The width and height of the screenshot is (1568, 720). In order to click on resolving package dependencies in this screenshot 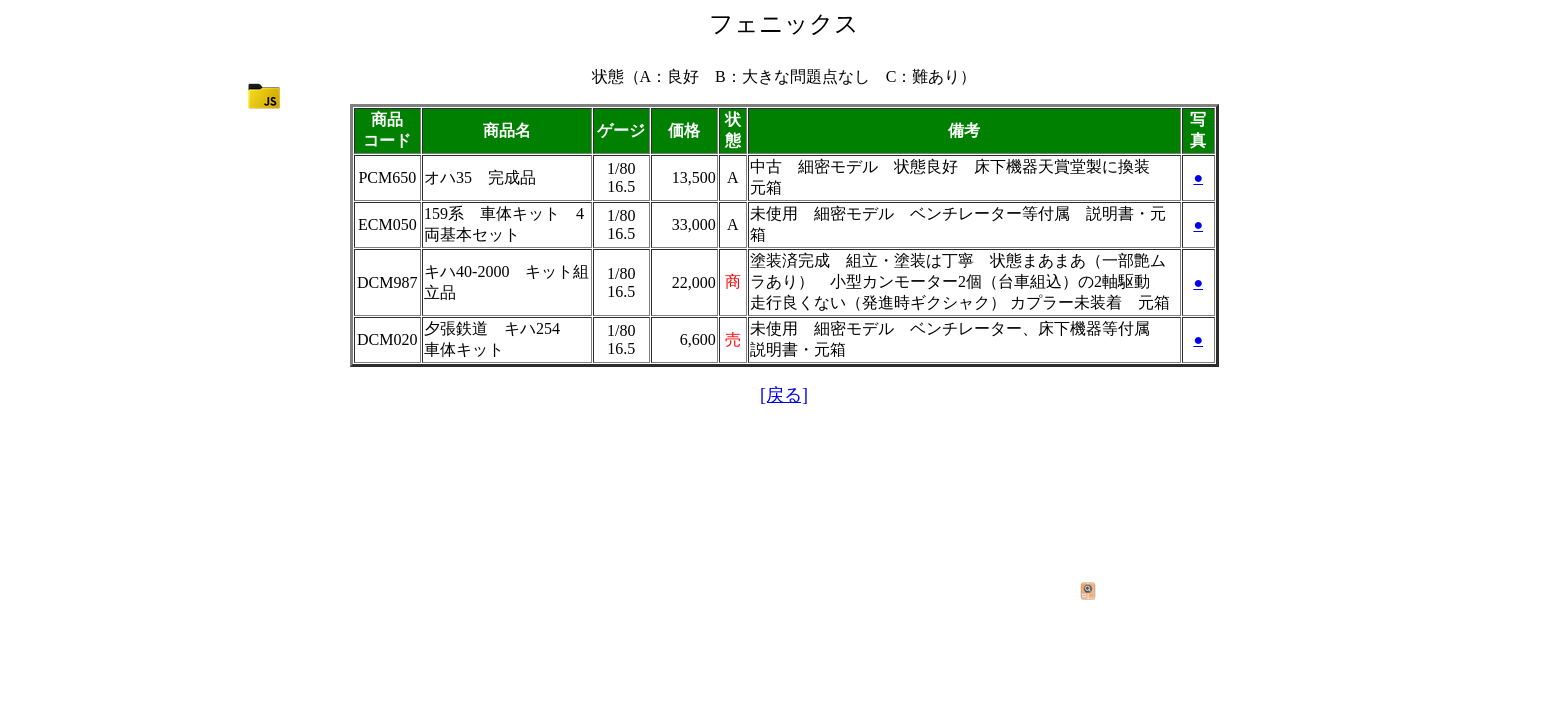, I will do `click(1088, 591)`.